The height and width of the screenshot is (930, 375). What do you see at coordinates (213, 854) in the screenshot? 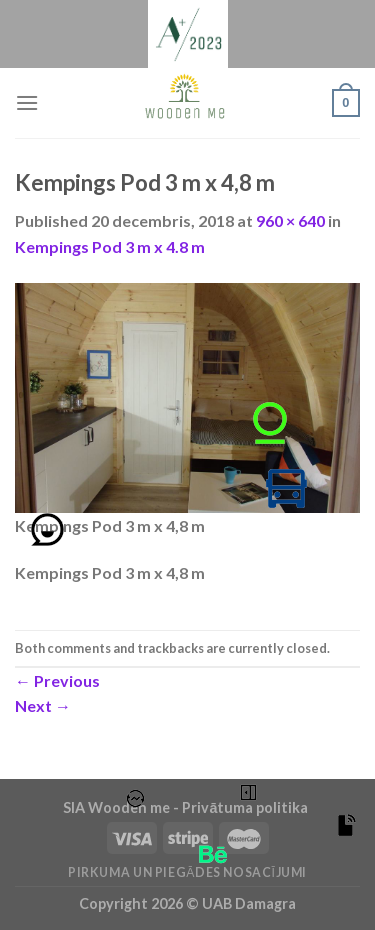
I see `visit behance profile or portfolio` at bounding box center [213, 854].